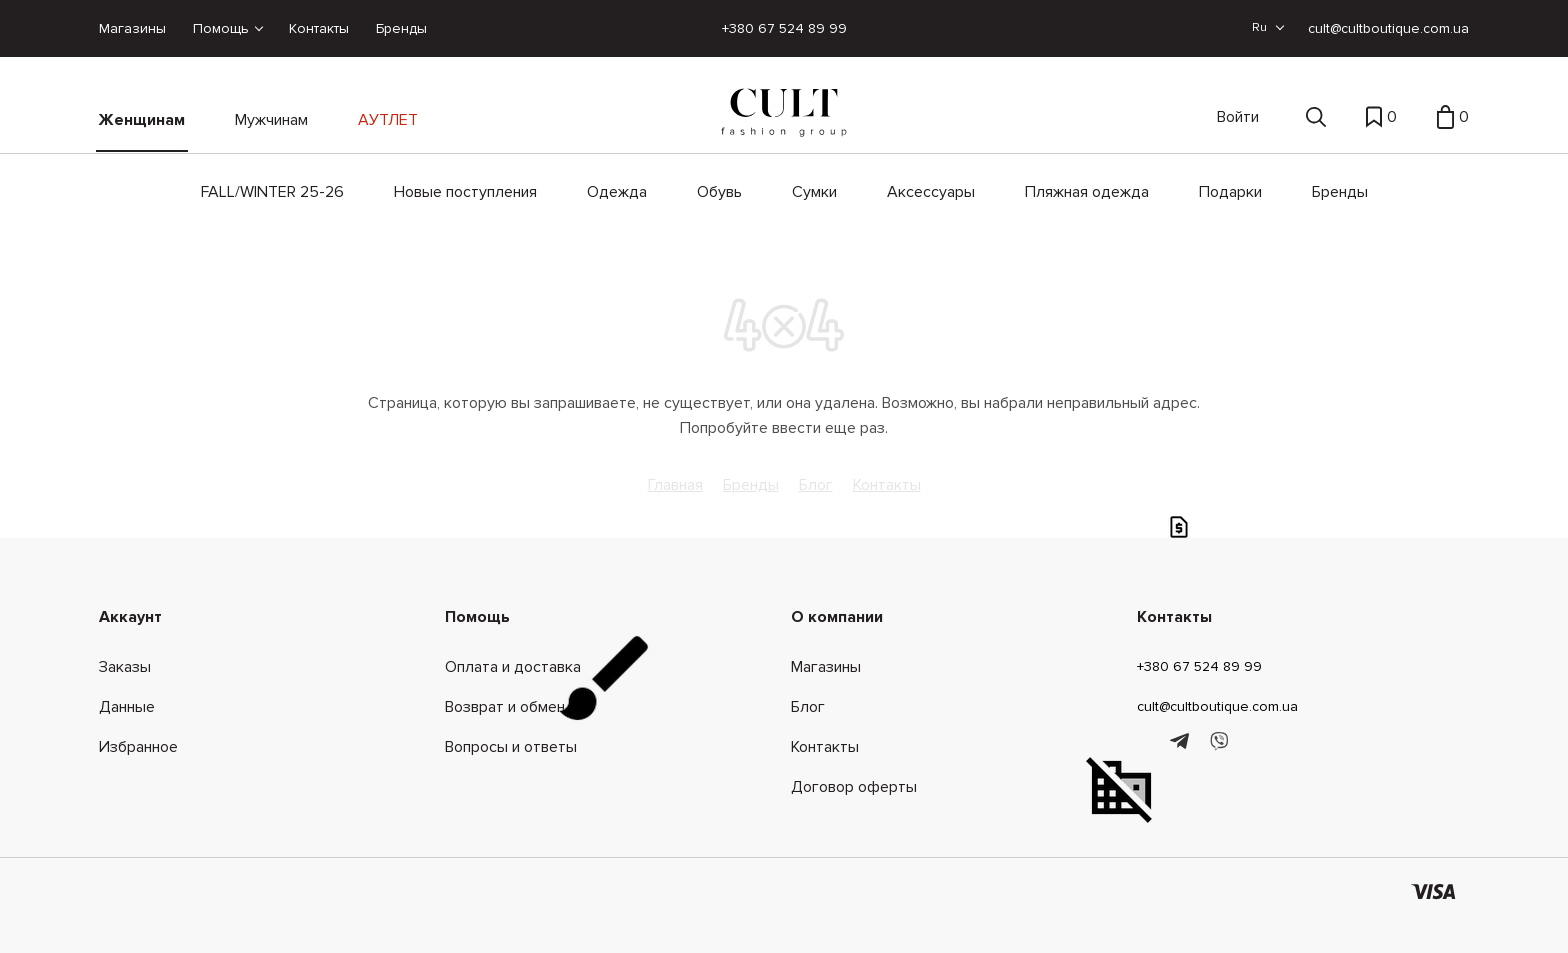 Image resolution: width=1568 pixels, height=953 pixels. Describe the element at coordinates (1121, 787) in the screenshot. I see `indicates a domain or website is disabled` at that location.